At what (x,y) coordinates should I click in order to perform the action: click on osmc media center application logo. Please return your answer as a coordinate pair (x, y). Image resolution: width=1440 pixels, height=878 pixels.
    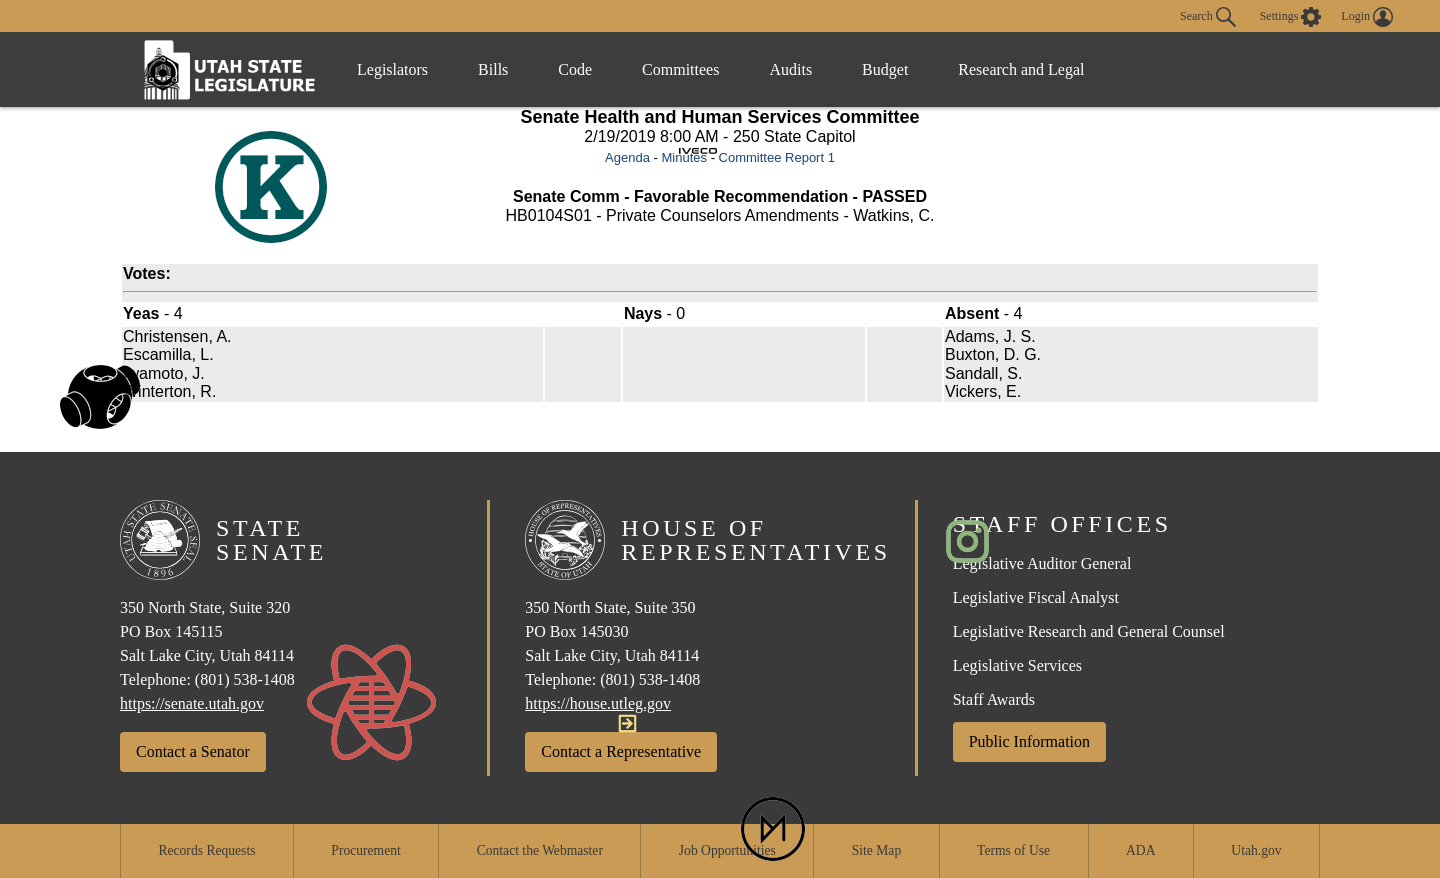
    Looking at the image, I should click on (773, 829).